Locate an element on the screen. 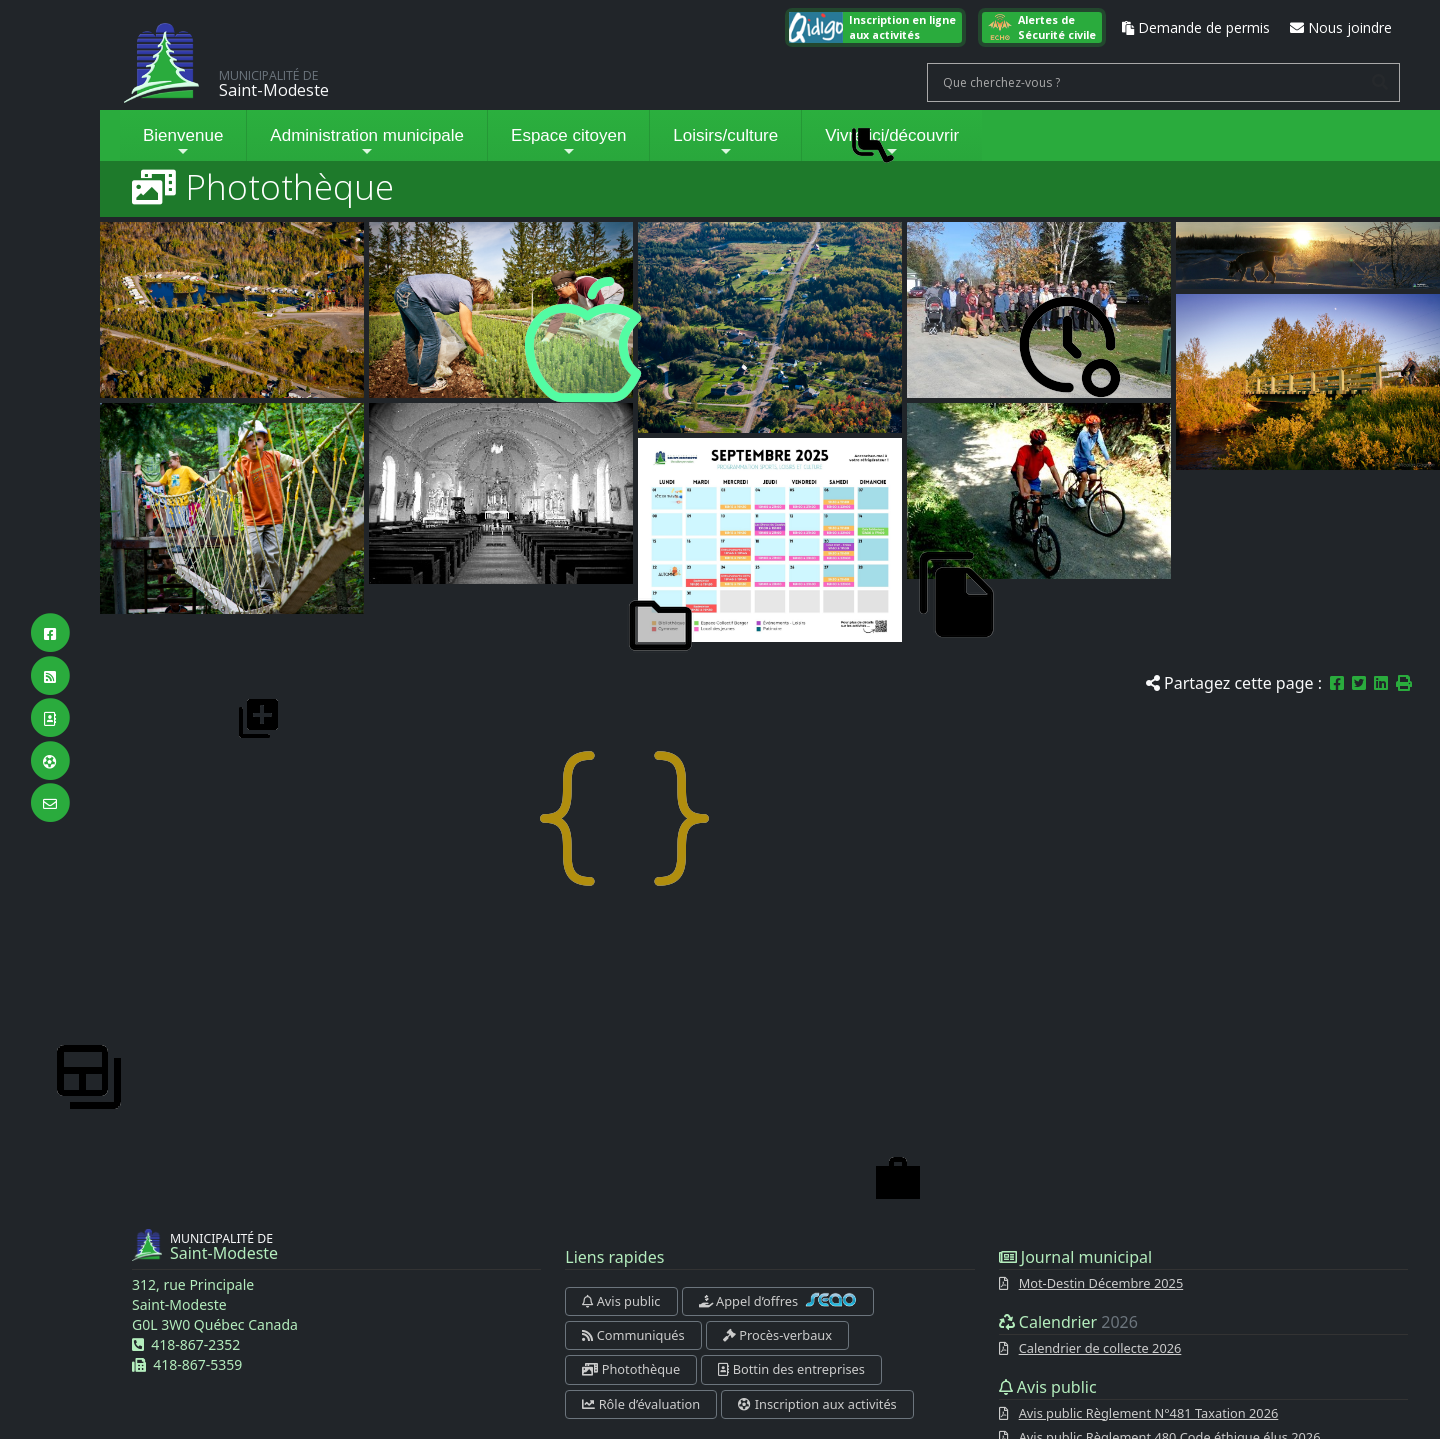 This screenshot has height=1439, width=1440. add to queue is located at coordinates (258, 718).